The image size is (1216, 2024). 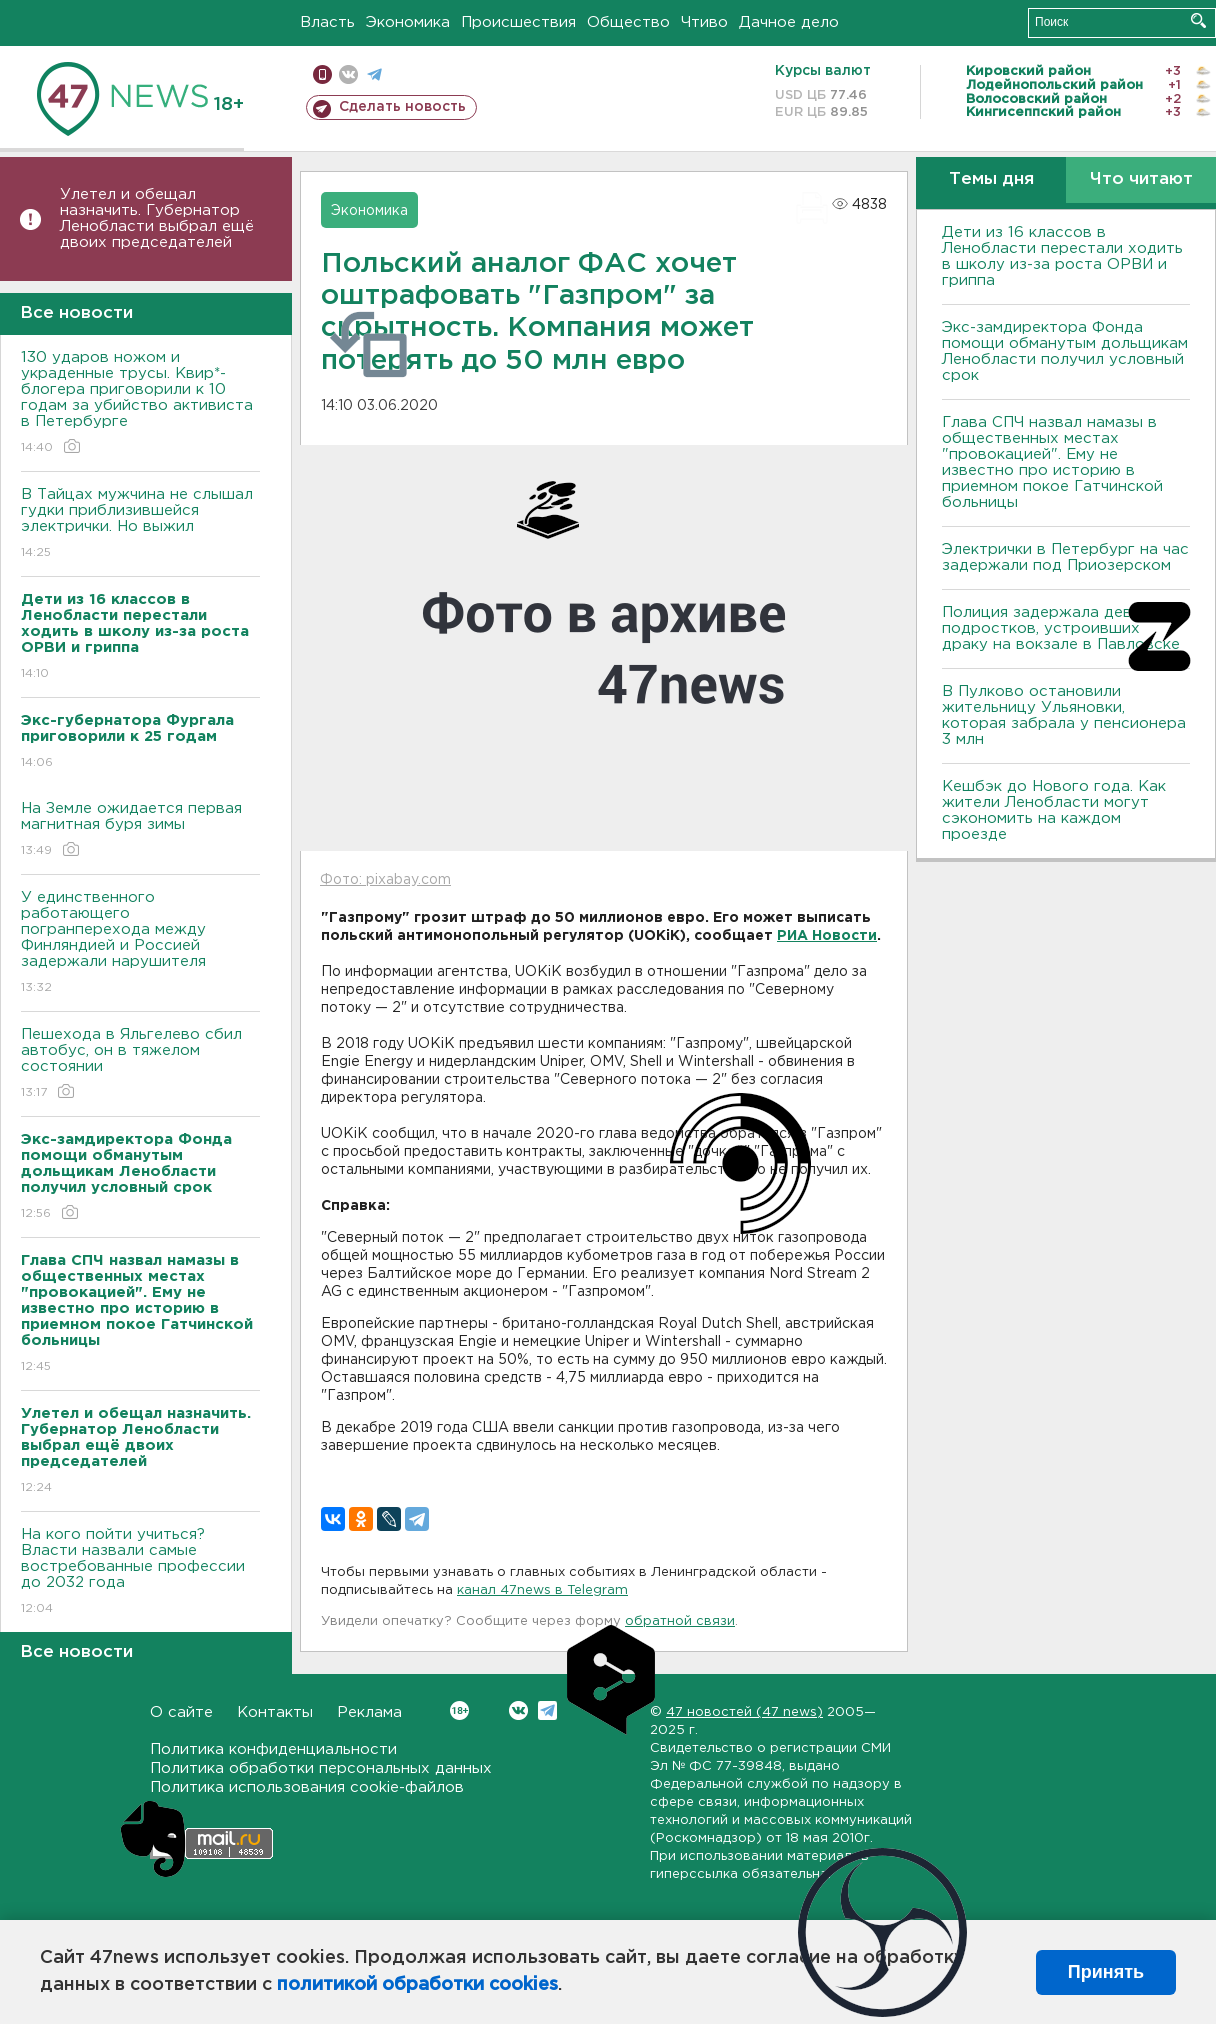 I want to click on open Evernote app, so click(x=153, y=1839).